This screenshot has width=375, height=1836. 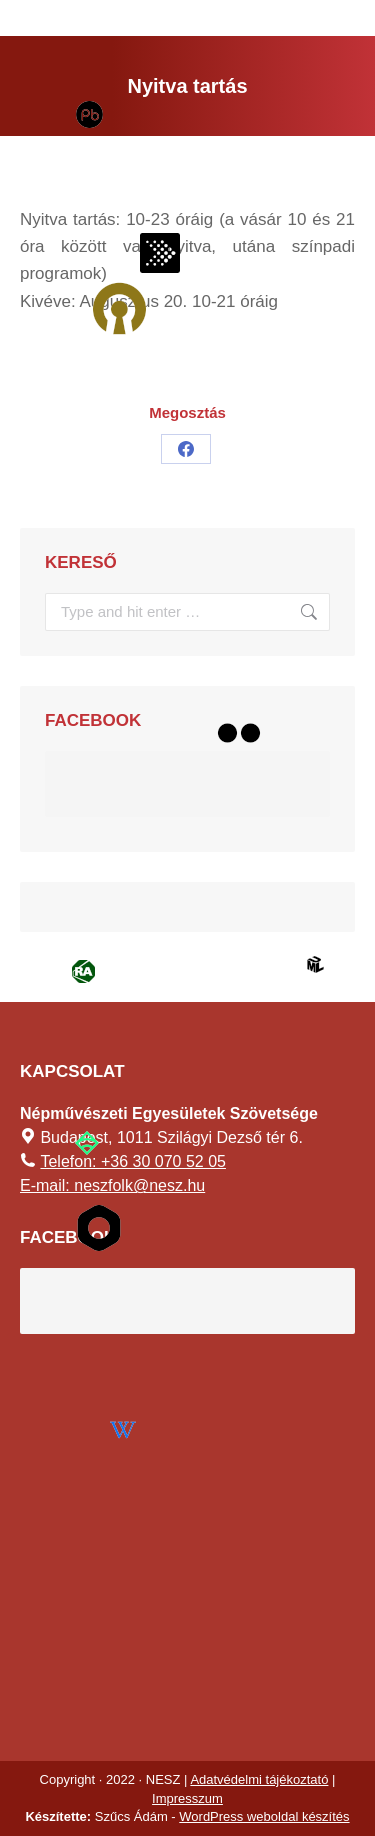 I want to click on open Wikipedia, so click(x=123, y=1430).